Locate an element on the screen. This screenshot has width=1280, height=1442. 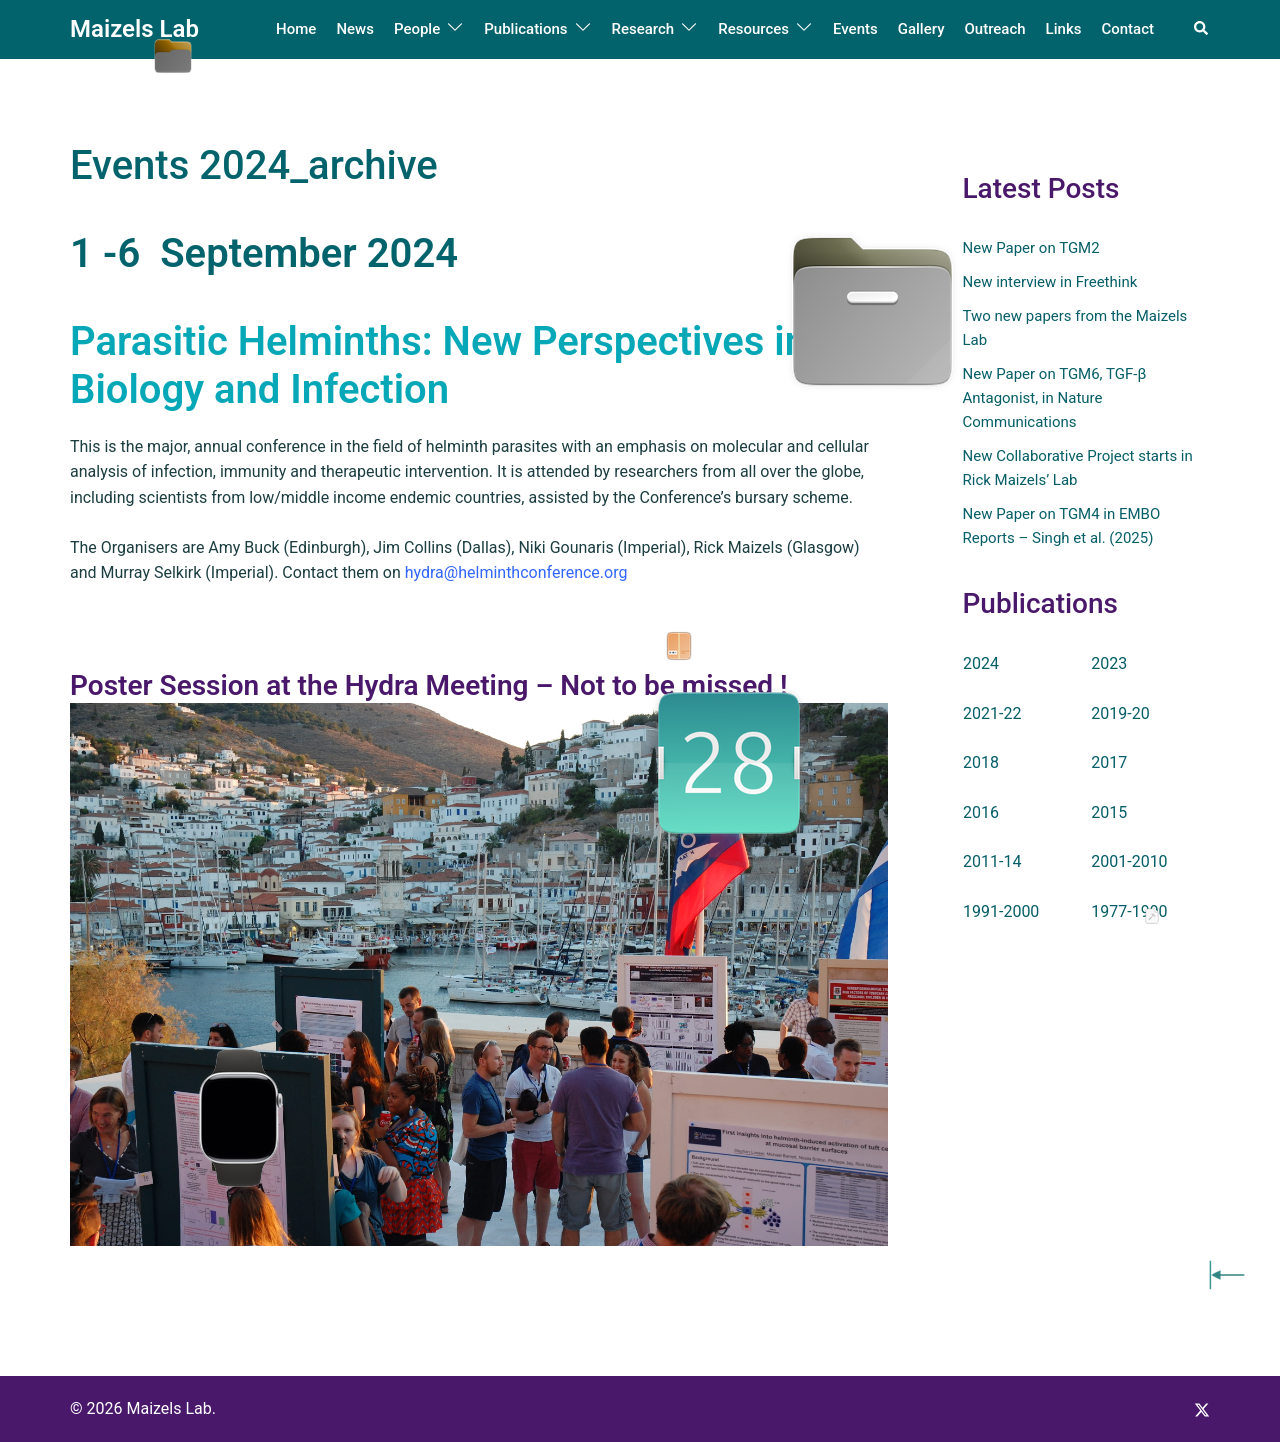
indicates a folder is ready to accept a dragged item is located at coordinates (173, 56).